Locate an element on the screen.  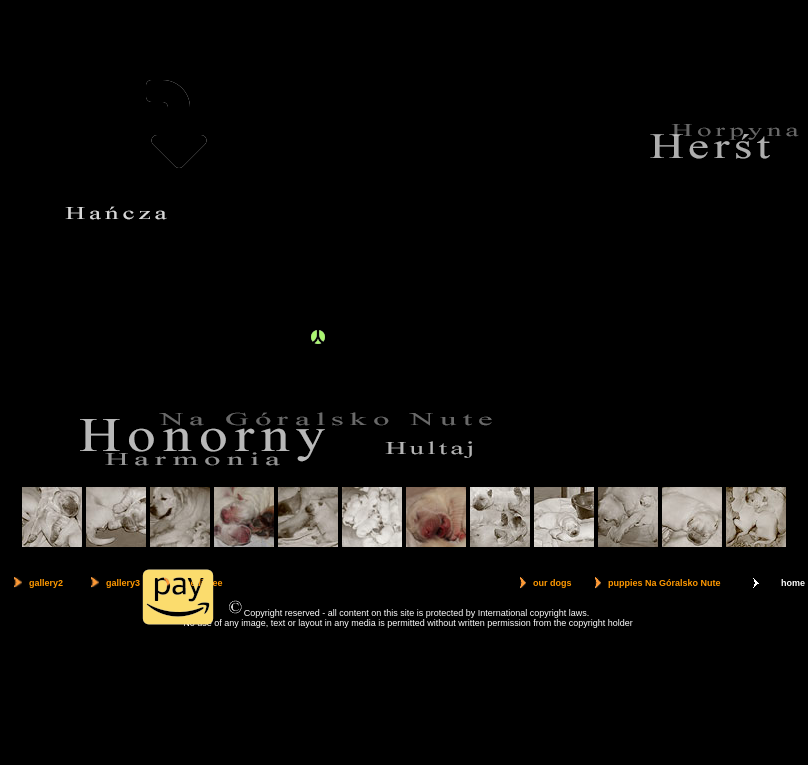
pay with amazon pay at checkout is located at coordinates (178, 597).